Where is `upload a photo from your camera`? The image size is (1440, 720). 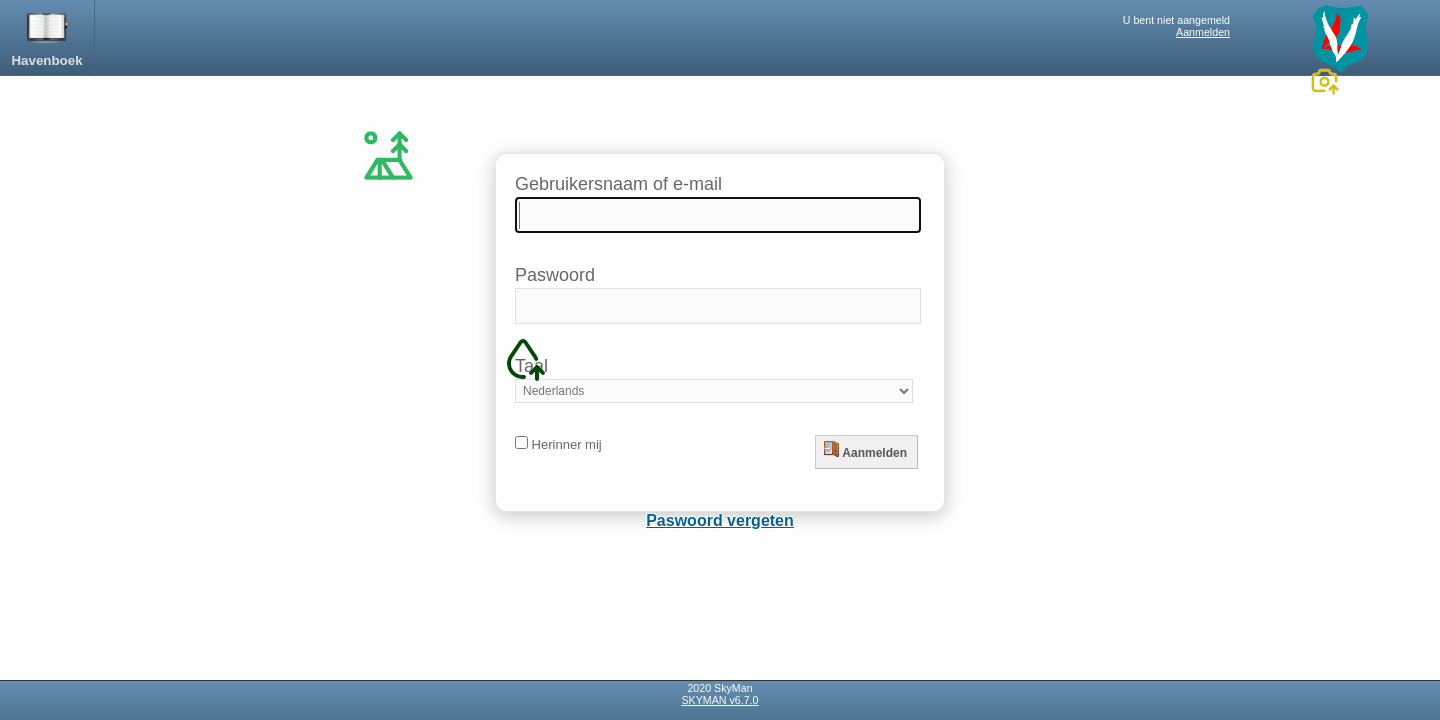
upload a photo from your camera is located at coordinates (1324, 80).